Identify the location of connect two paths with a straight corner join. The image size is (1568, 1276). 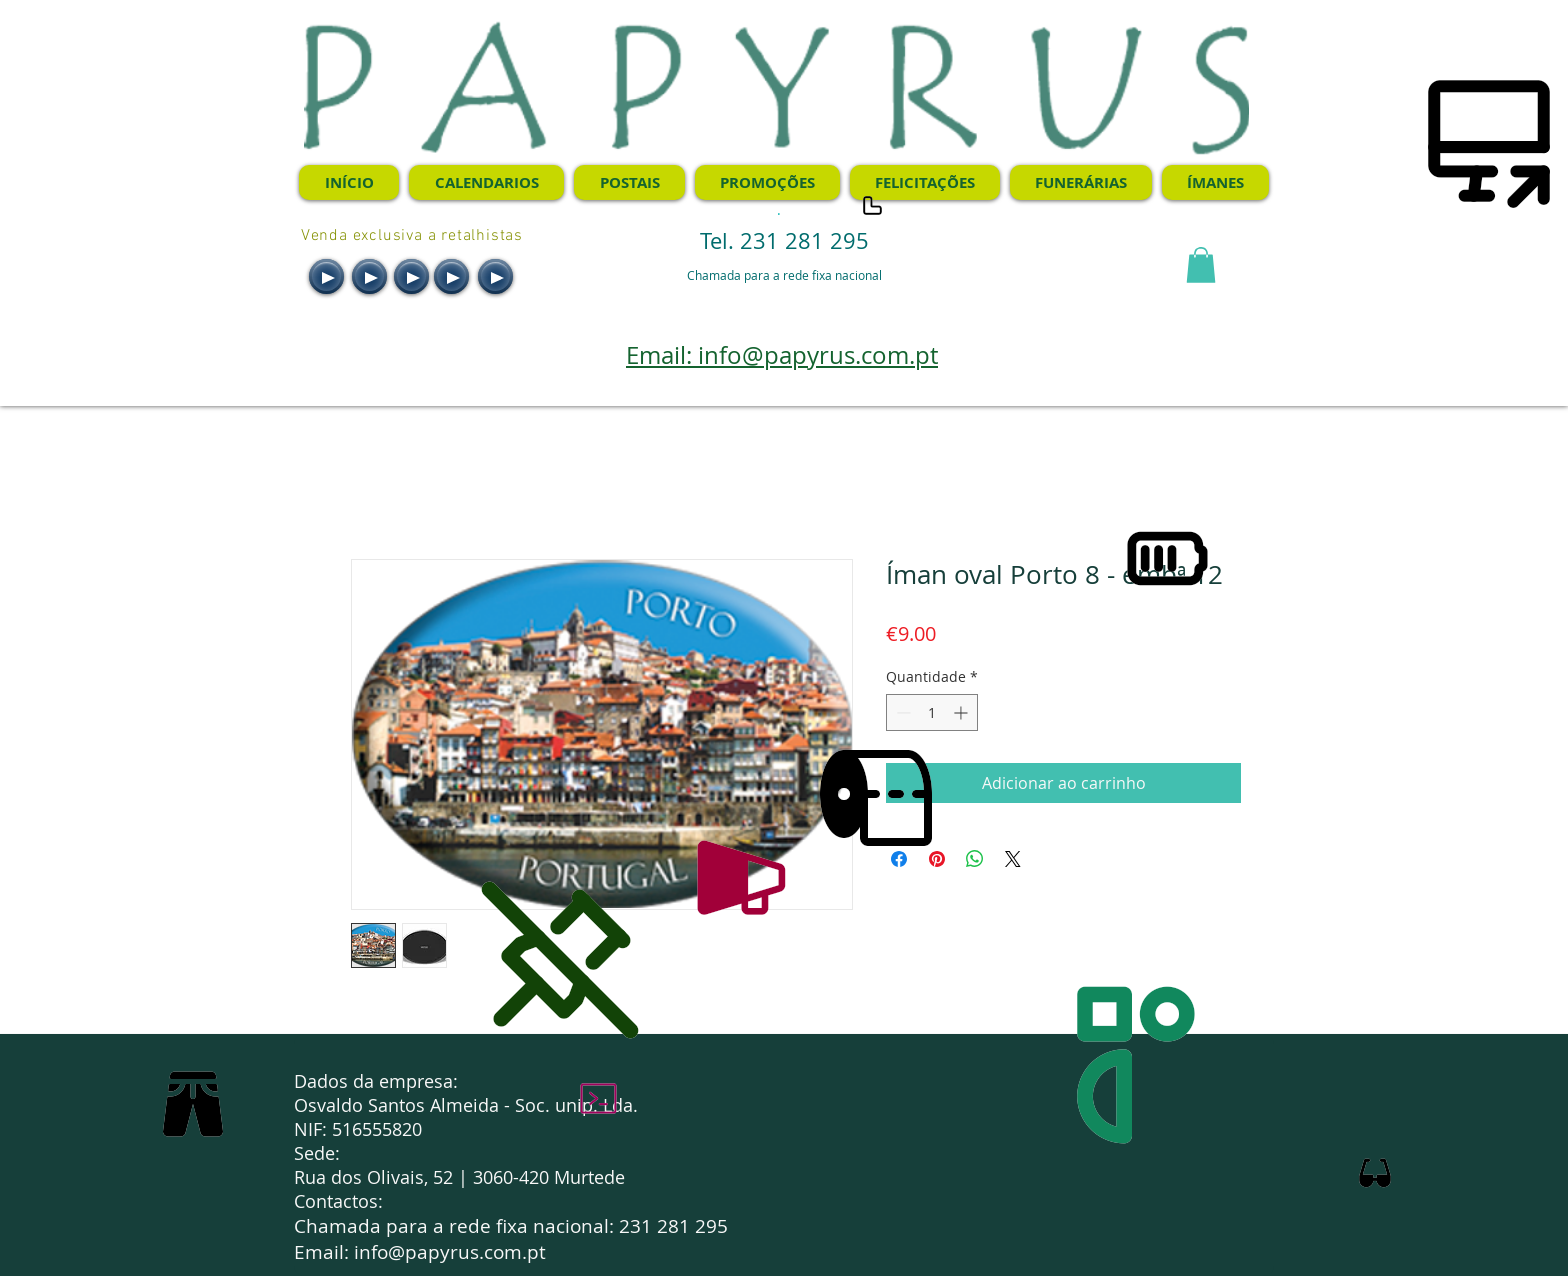
(872, 205).